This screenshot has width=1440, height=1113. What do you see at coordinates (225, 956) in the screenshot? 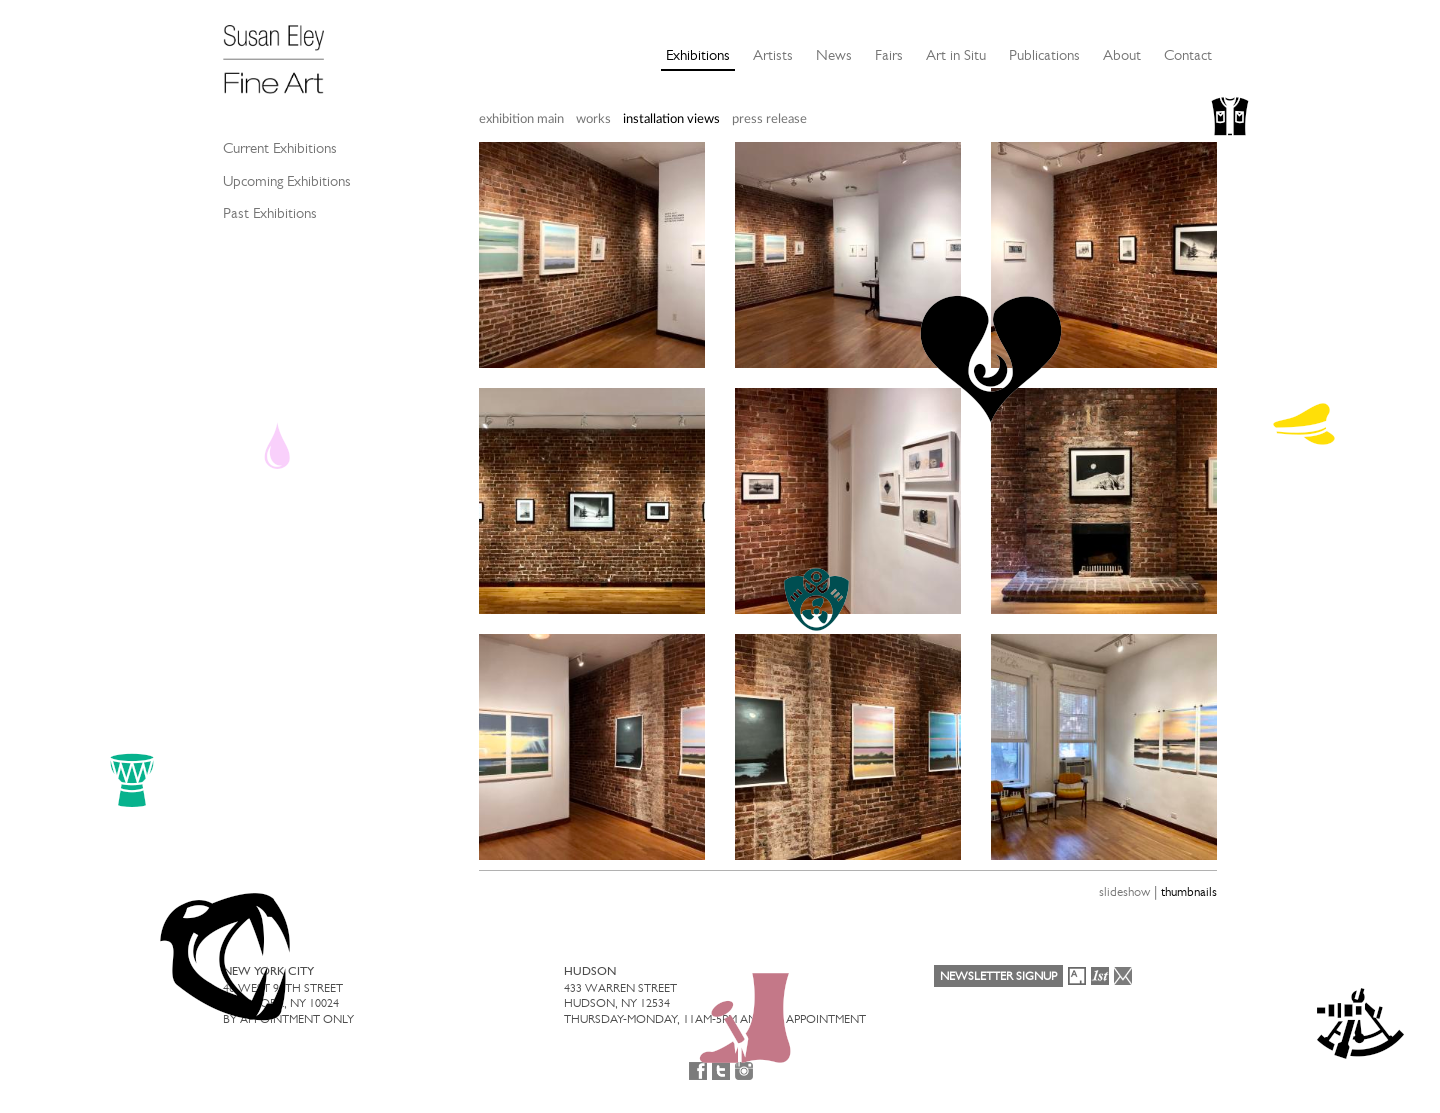
I see `indicates a beast or creature type in a game interface` at bounding box center [225, 956].